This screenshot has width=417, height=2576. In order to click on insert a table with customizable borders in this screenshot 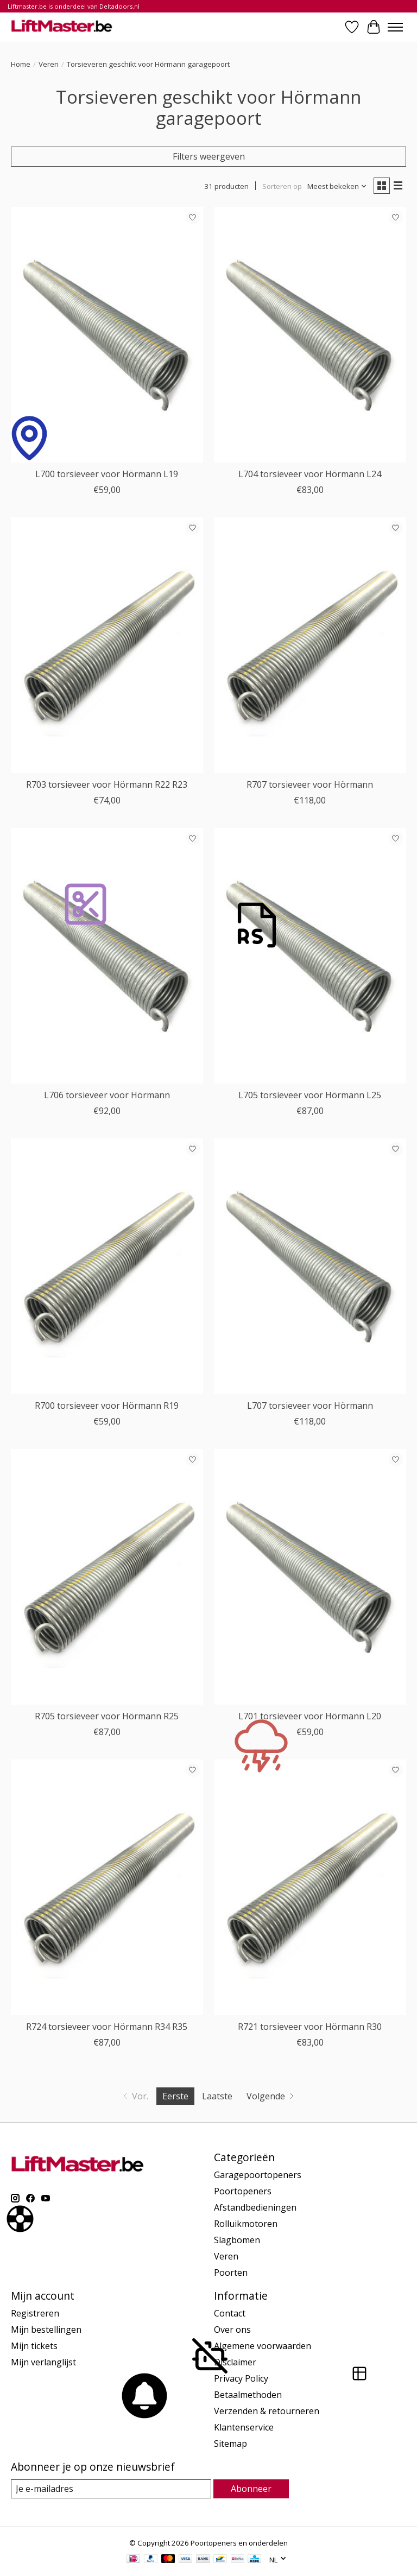, I will do `click(359, 2374)`.